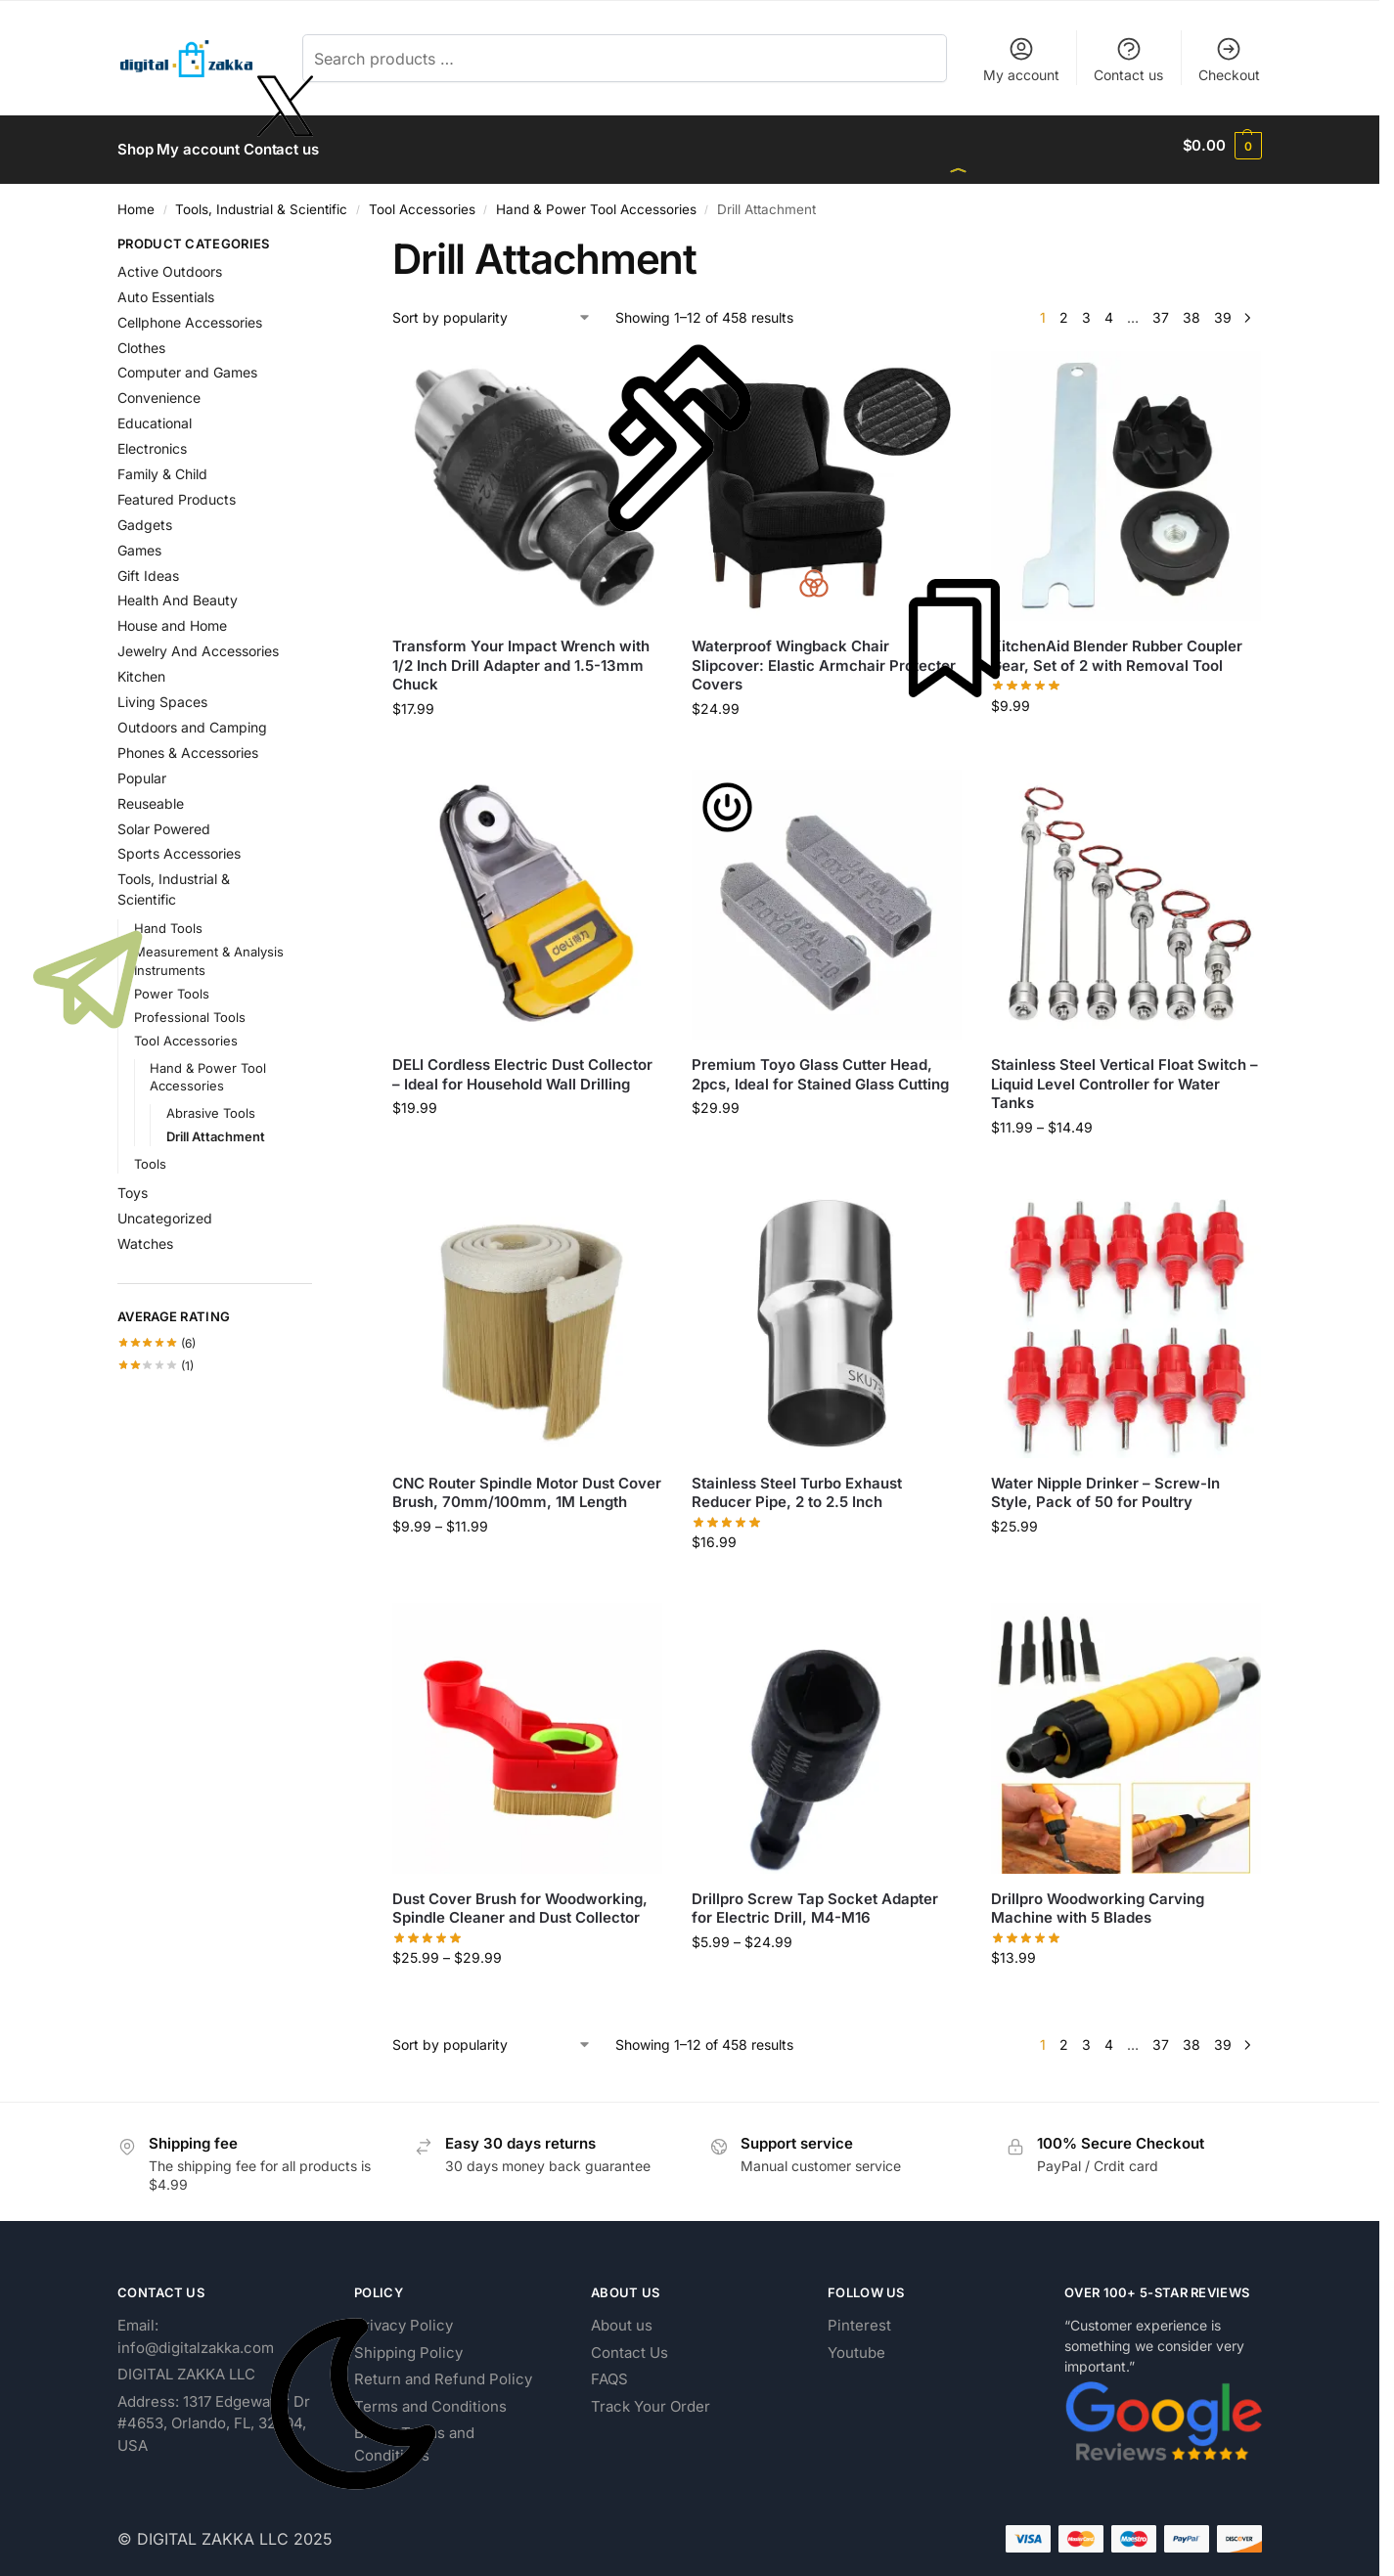  Describe the element at coordinates (285, 106) in the screenshot. I see `open the X (formerly Twitter) app` at that location.